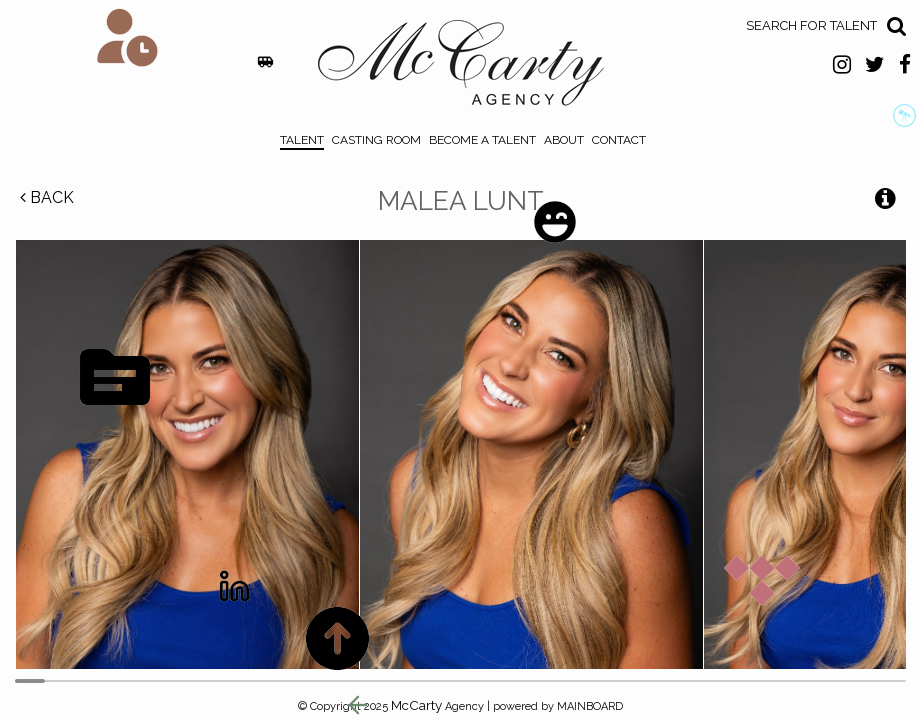  Describe the element at coordinates (234, 586) in the screenshot. I see `connect with linkedin` at that location.